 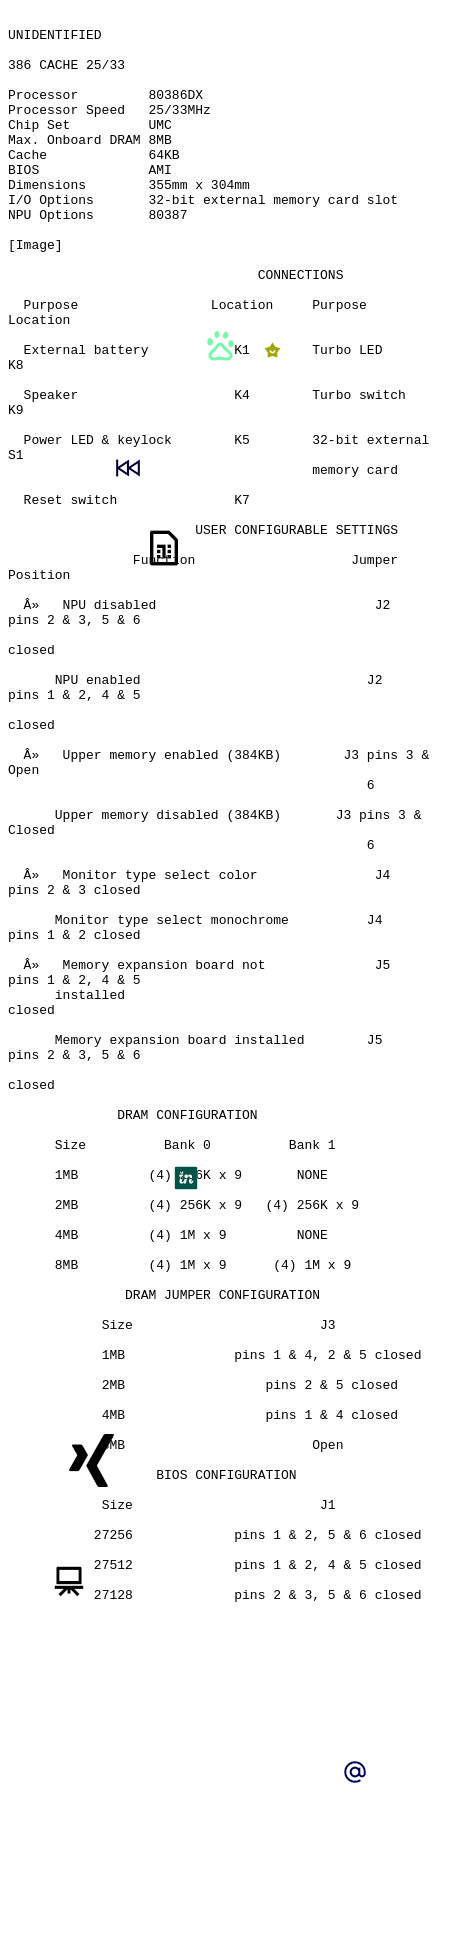 I want to click on compose a new email, so click(x=355, y=1772).